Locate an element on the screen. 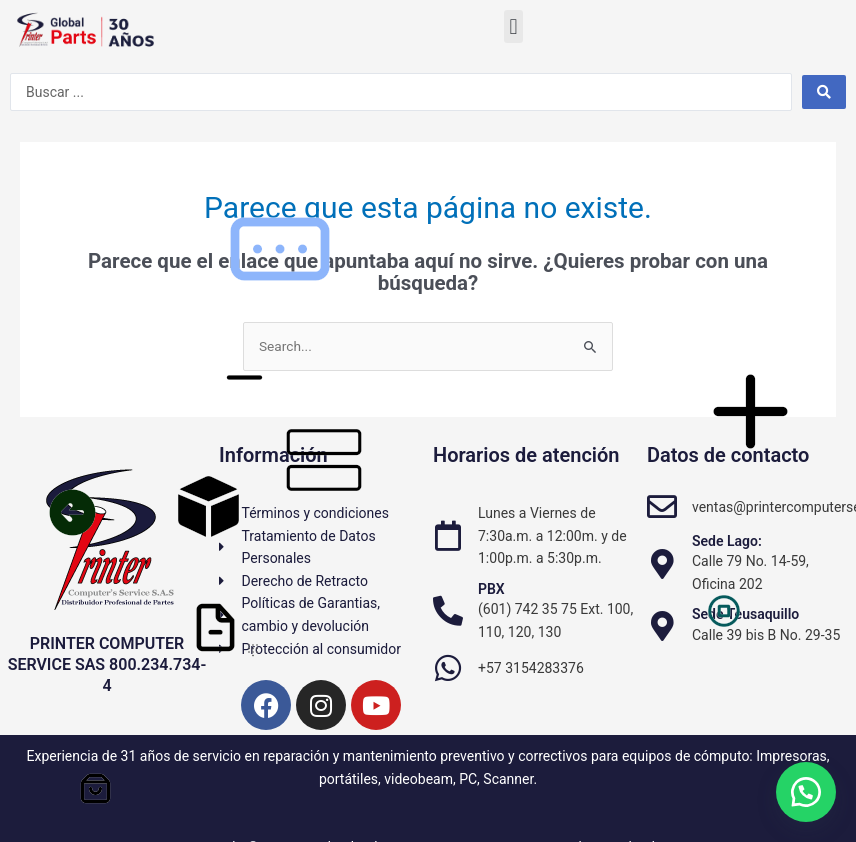 This screenshot has height=842, width=856. stop media playback is located at coordinates (724, 611).